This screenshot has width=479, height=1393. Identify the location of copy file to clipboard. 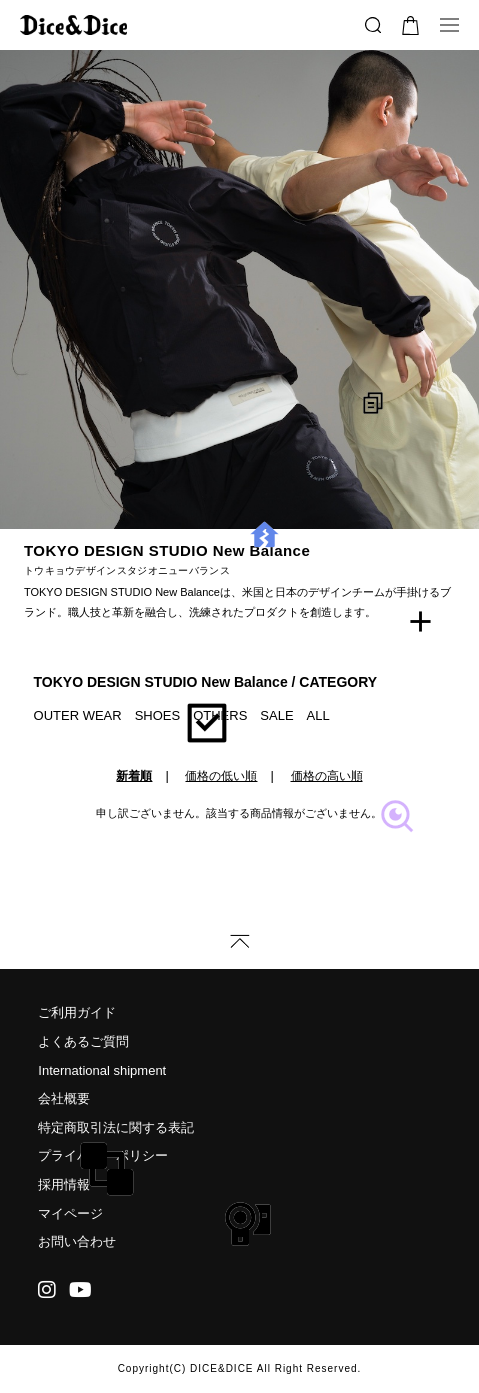
(373, 403).